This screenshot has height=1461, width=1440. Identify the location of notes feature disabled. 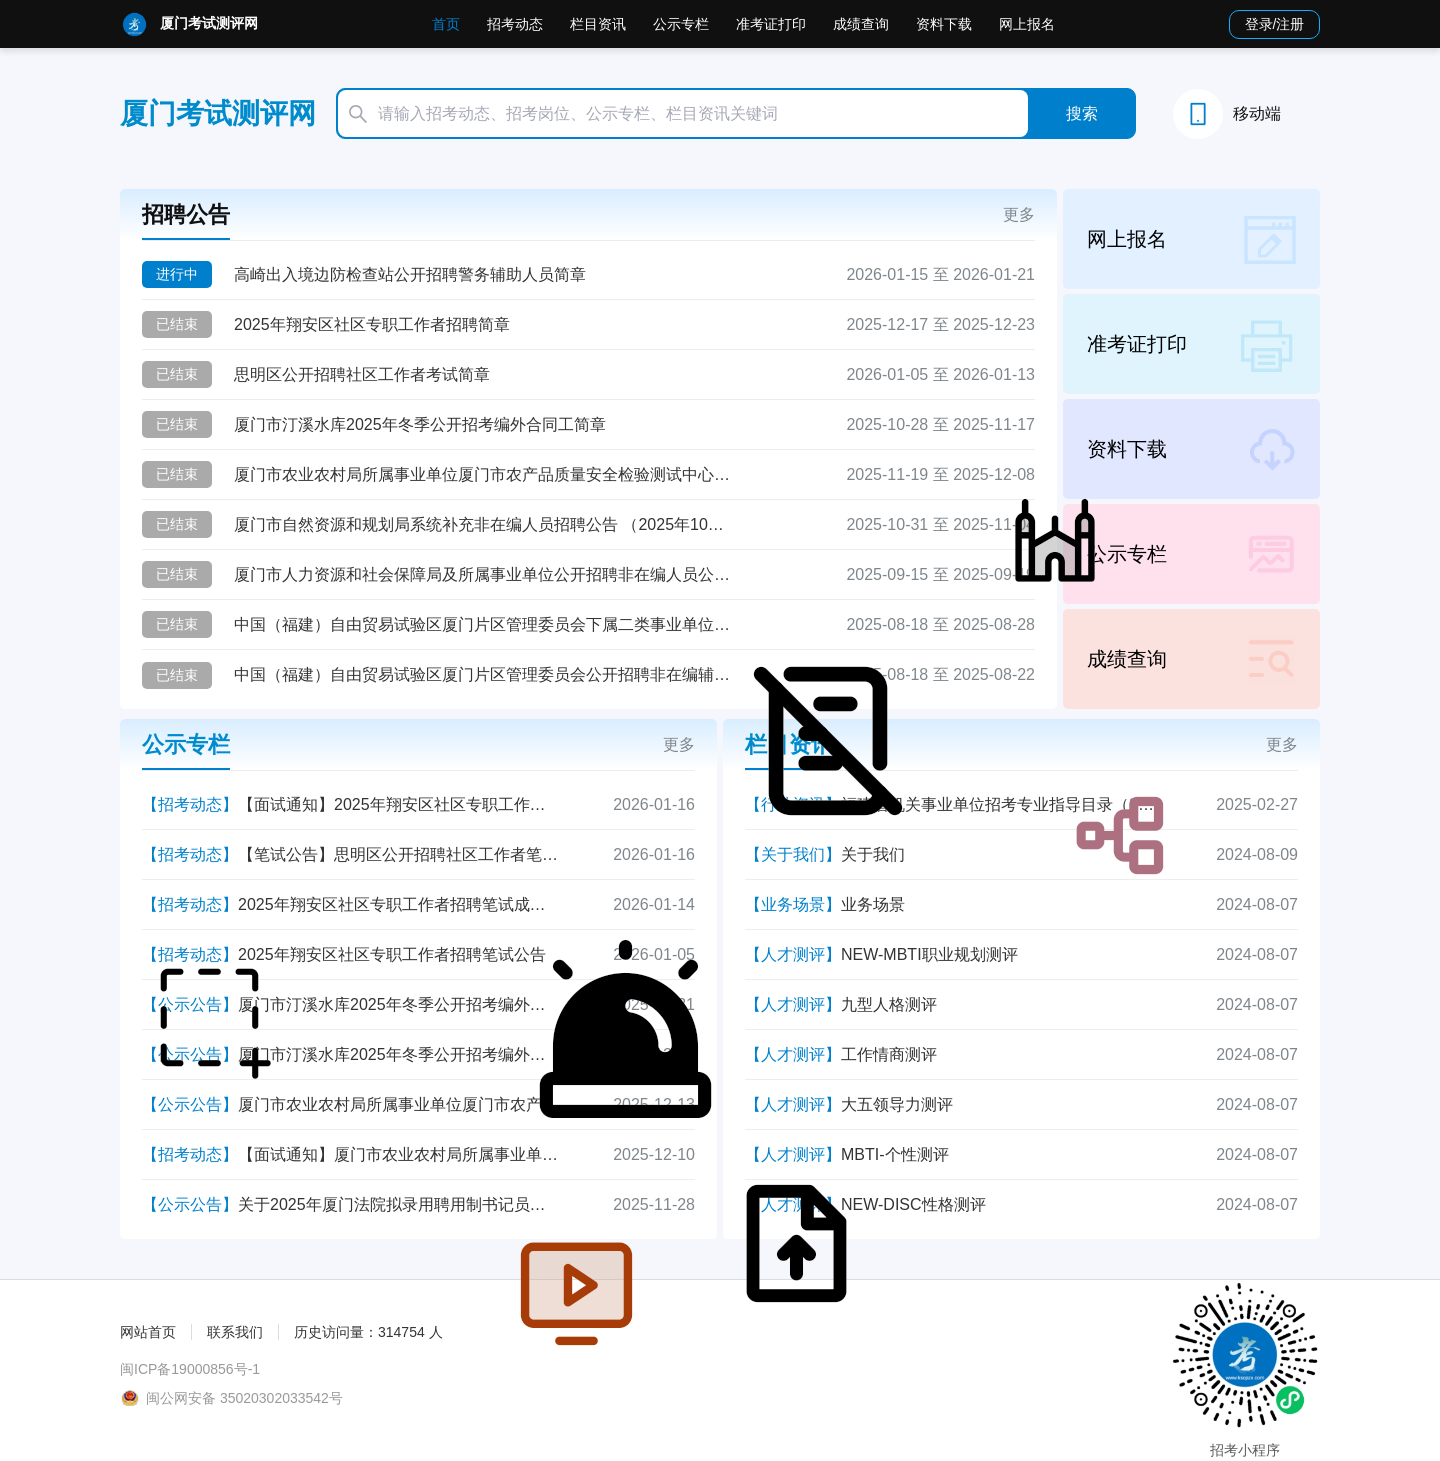
(828, 741).